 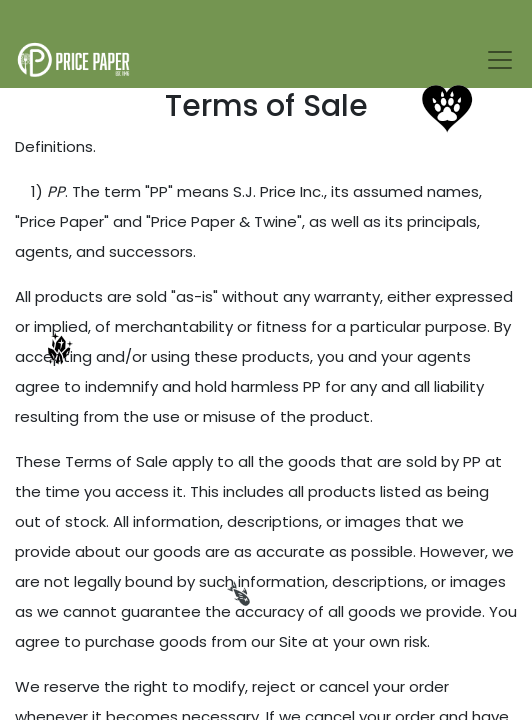 I want to click on view collected minerals or crystals, so click(x=60, y=348).